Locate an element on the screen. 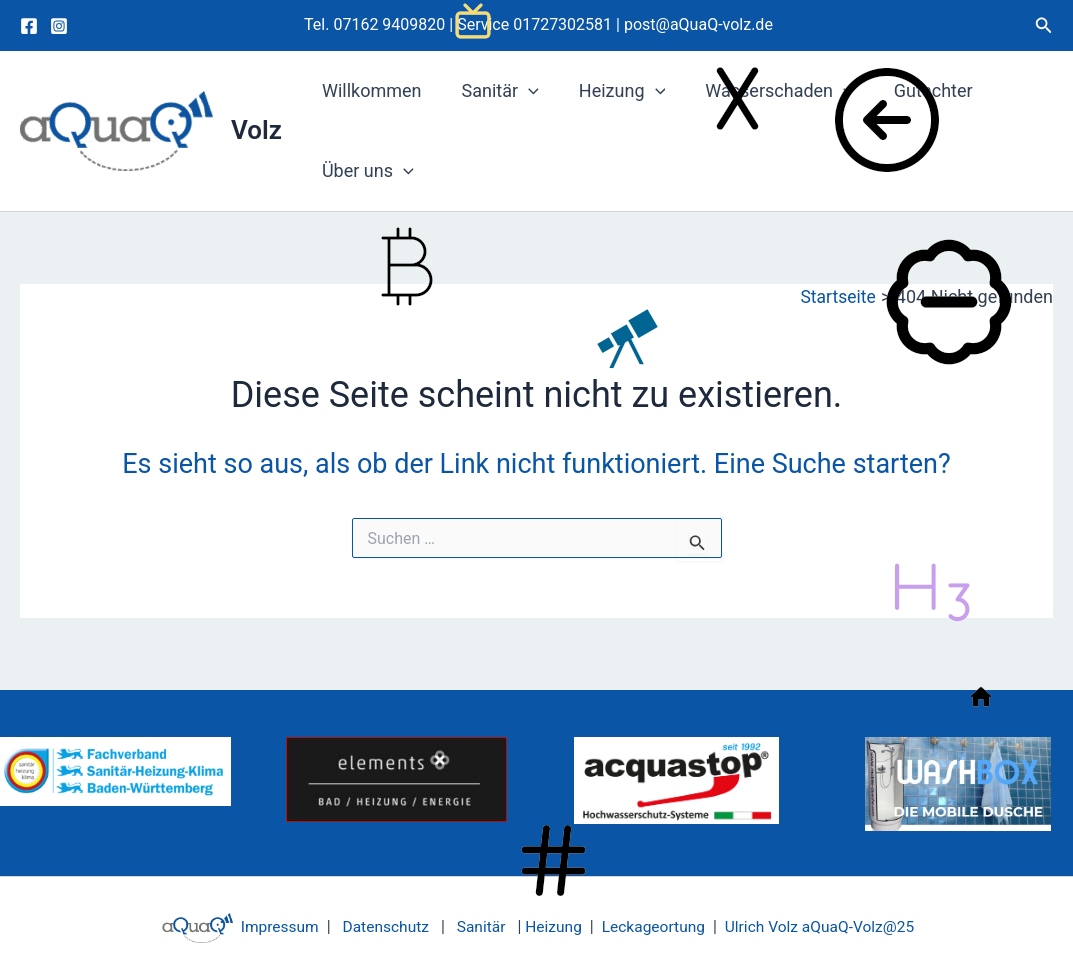  explore or discover new content is located at coordinates (627, 339).